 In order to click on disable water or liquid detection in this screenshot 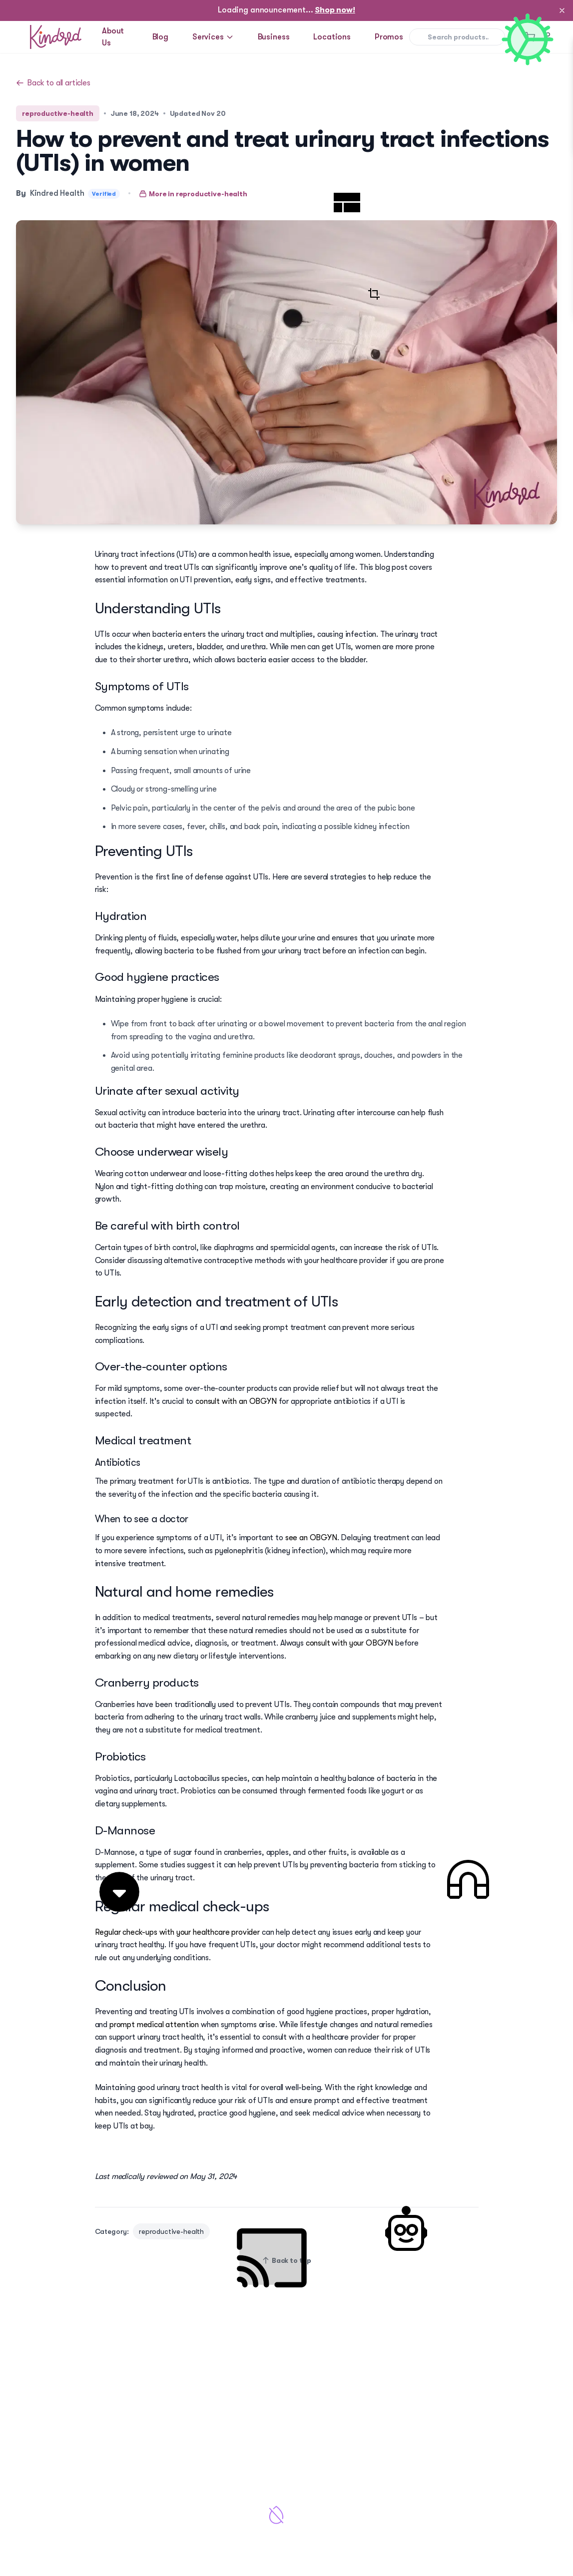, I will do `click(276, 2516)`.